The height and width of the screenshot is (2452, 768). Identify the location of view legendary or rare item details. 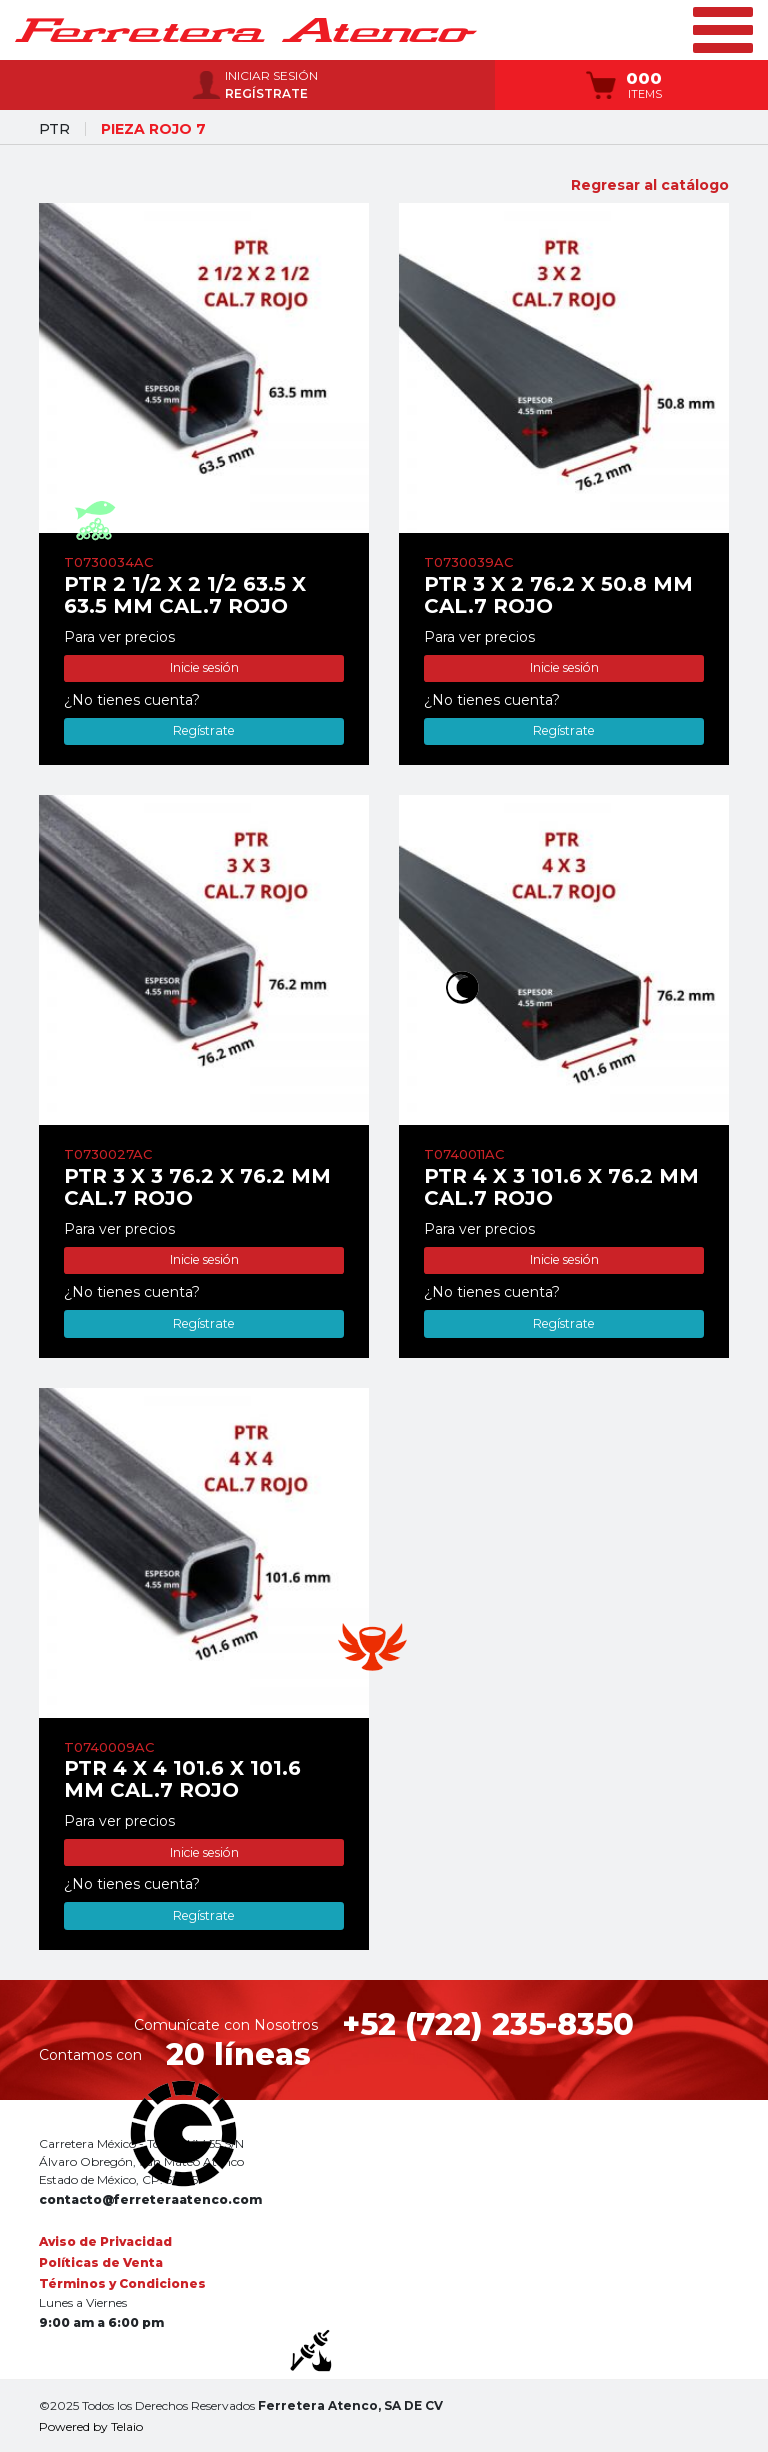
(372, 1645).